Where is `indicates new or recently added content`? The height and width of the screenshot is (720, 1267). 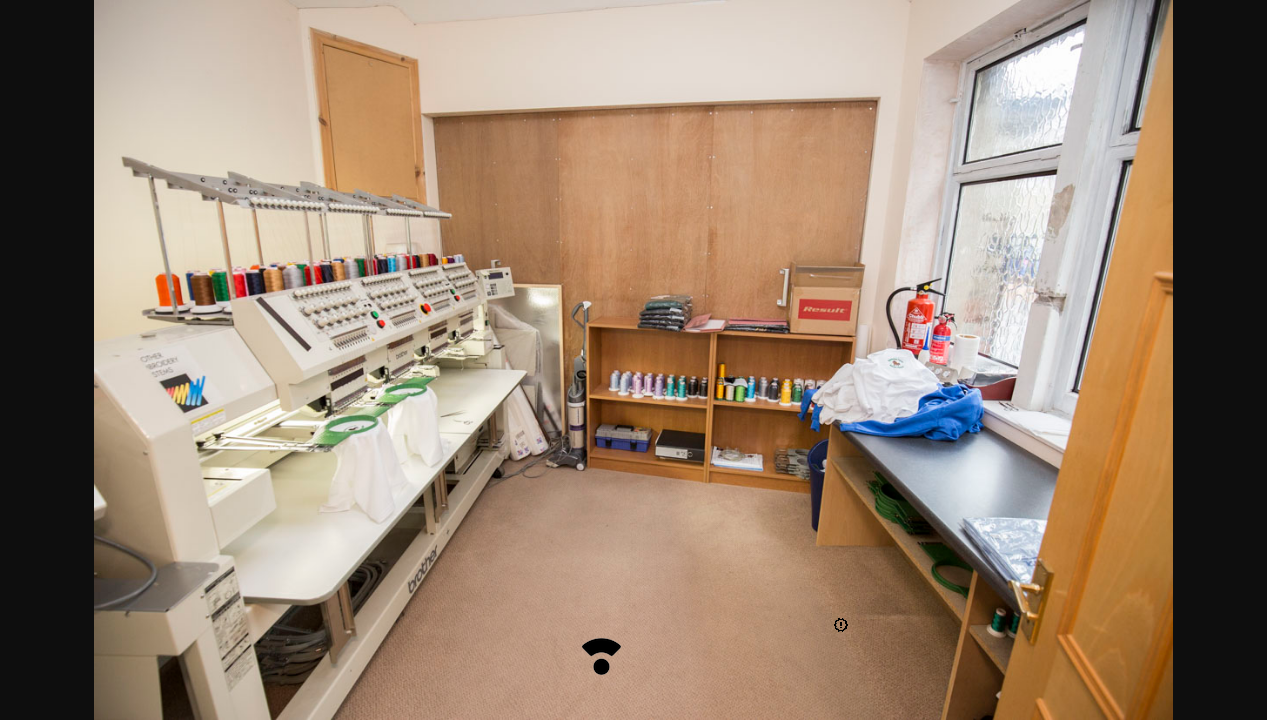 indicates new or recently added content is located at coordinates (841, 625).